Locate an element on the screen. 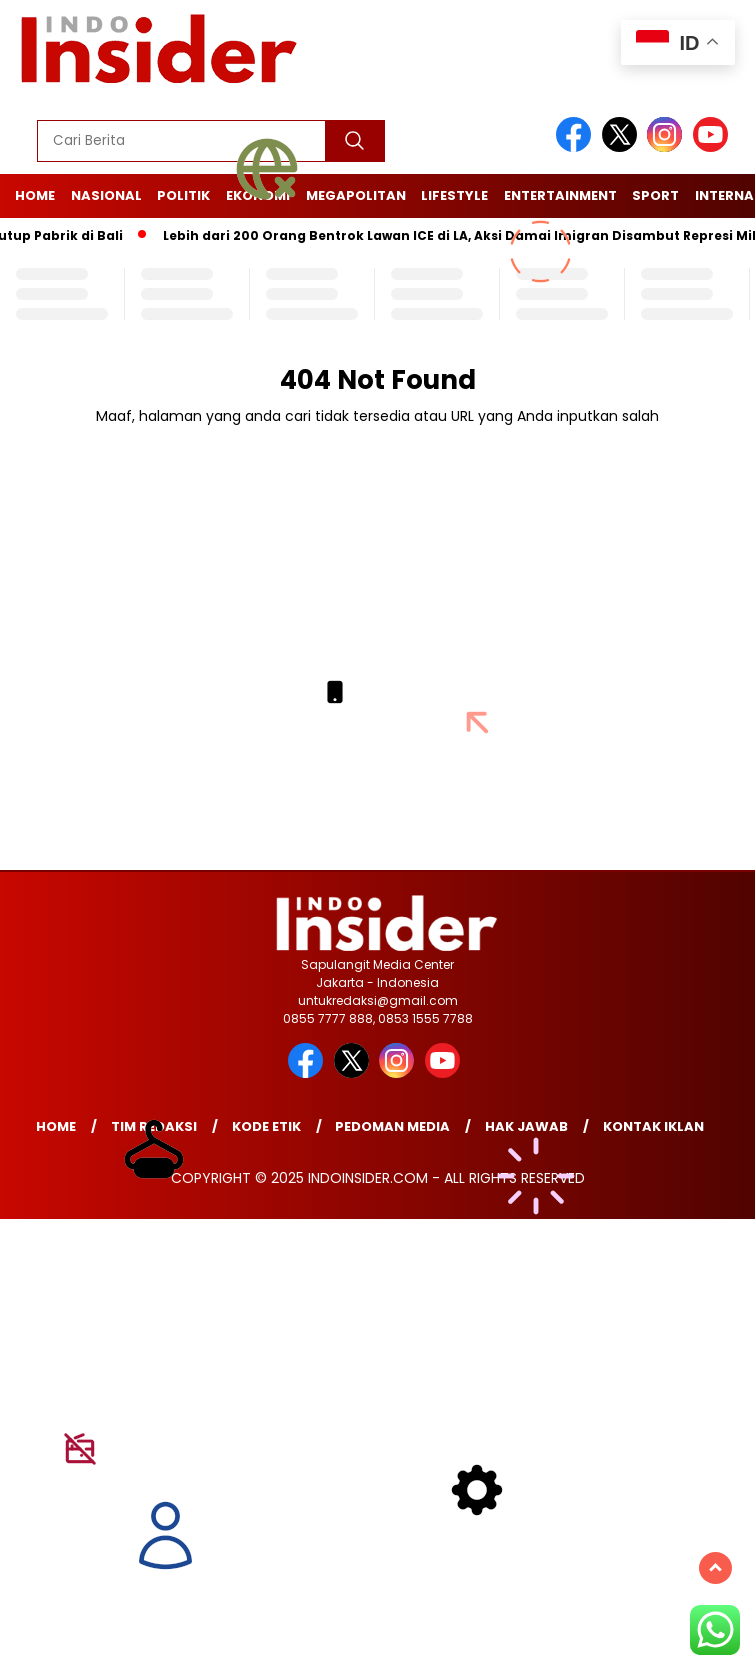 This screenshot has width=755, height=1670. access settings or preferences is located at coordinates (477, 1490).